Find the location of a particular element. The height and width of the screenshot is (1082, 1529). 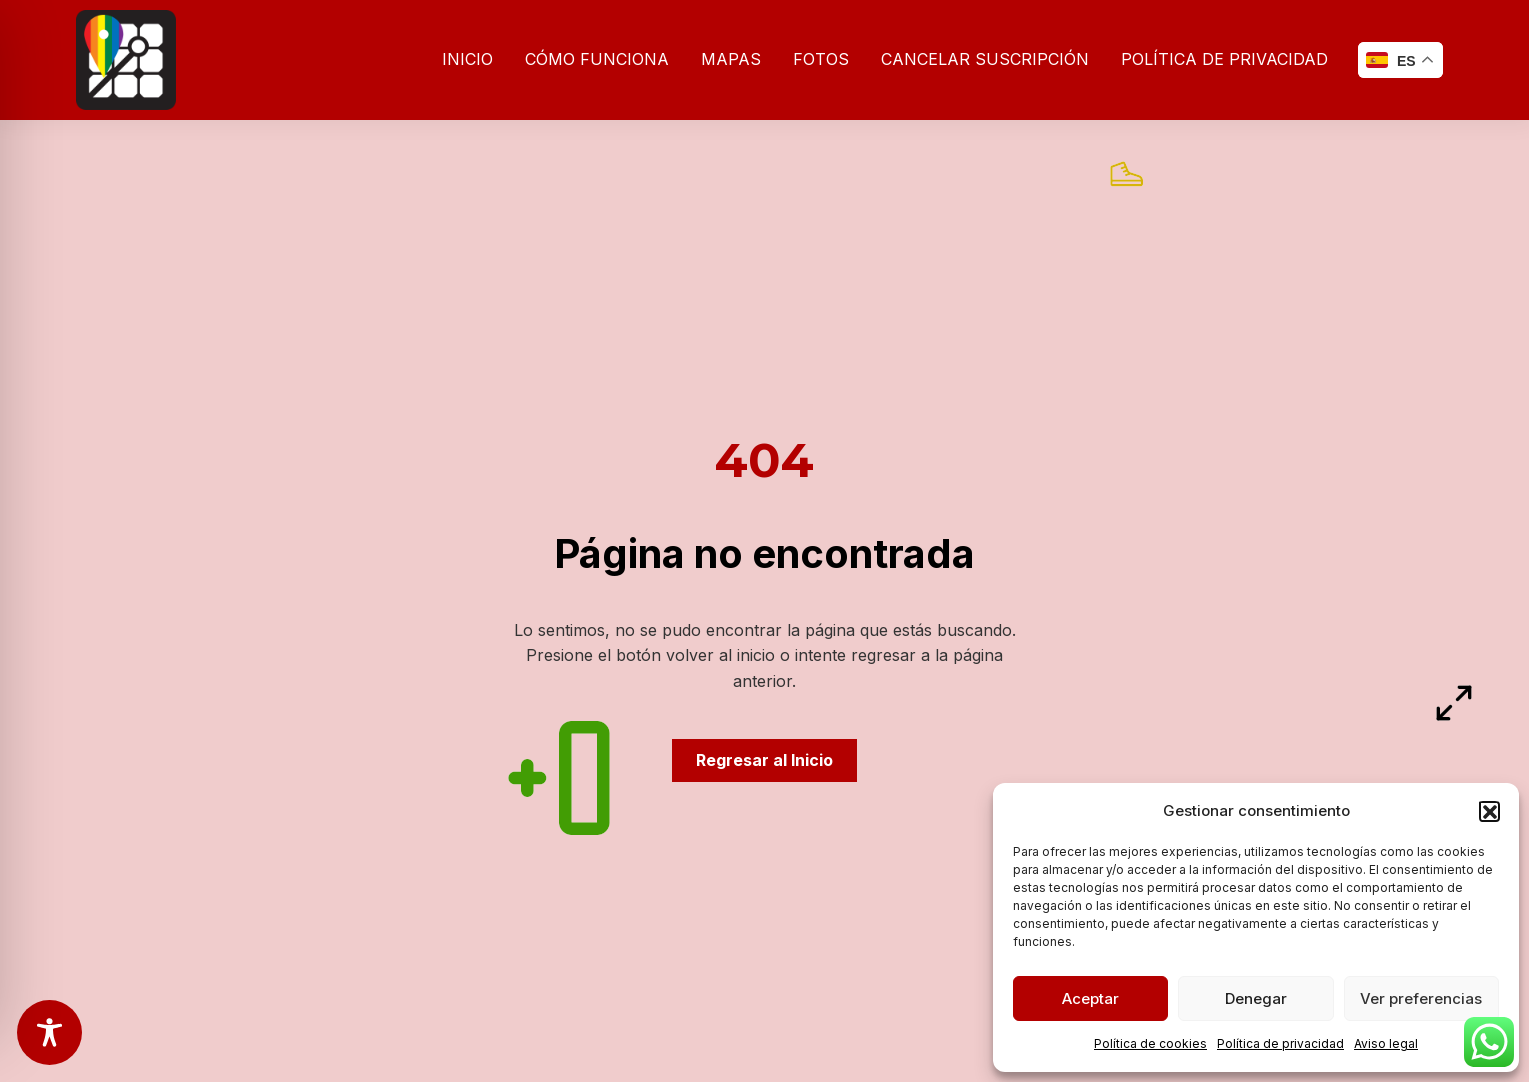

insert a new column to the left is located at coordinates (559, 778).